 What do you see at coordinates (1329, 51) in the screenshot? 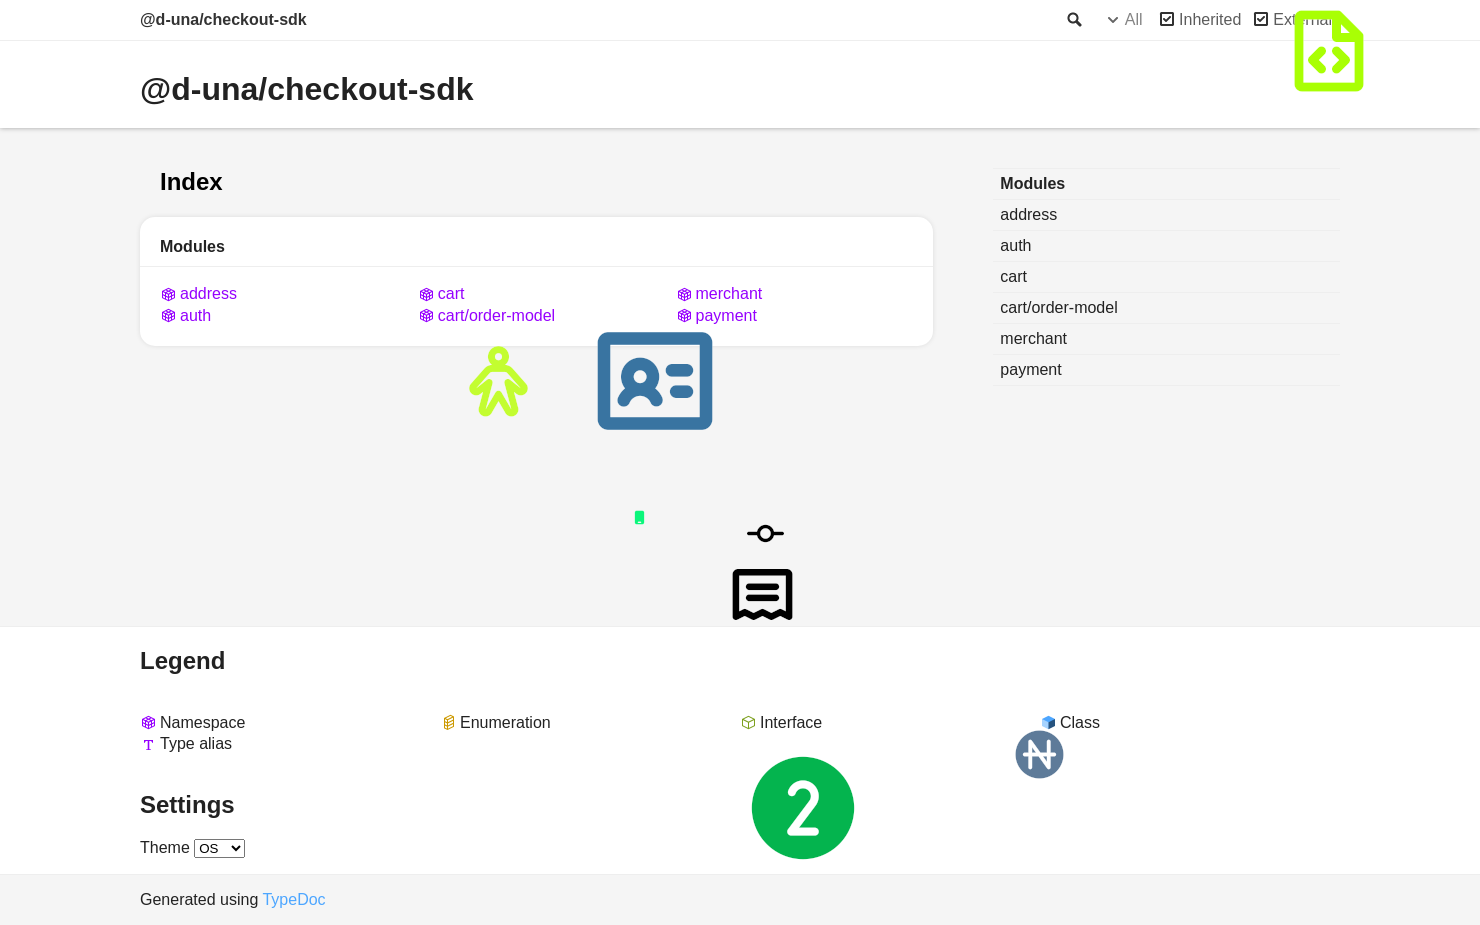
I see `view source code file` at bounding box center [1329, 51].